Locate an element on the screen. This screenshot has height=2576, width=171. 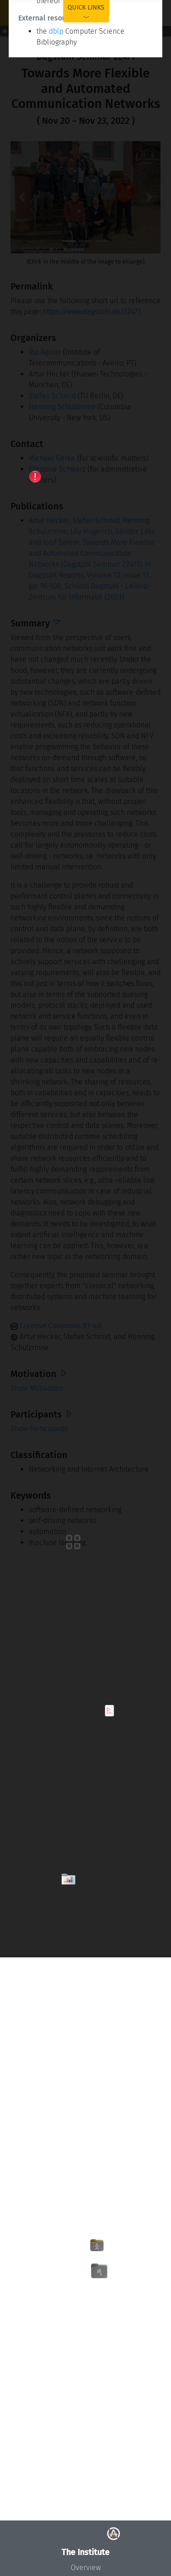
indicates an important alert or warning is located at coordinates (35, 477).